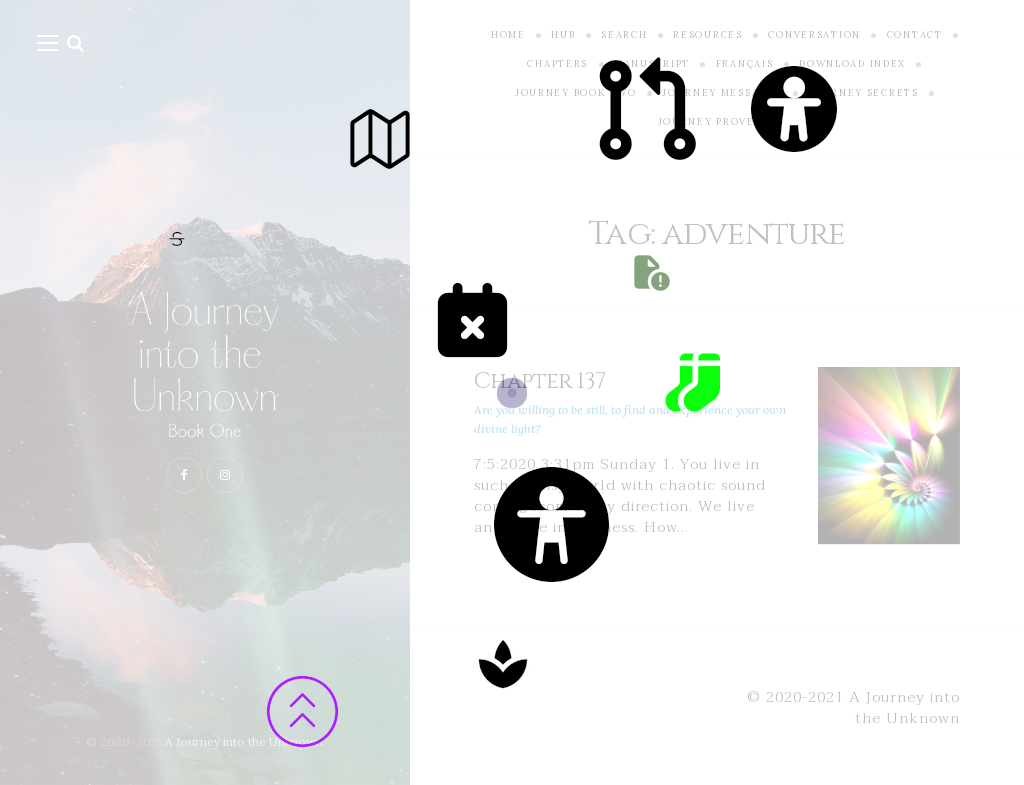 This screenshot has width=1024, height=785. What do you see at coordinates (794, 109) in the screenshot?
I see `enable accessibility features` at bounding box center [794, 109].